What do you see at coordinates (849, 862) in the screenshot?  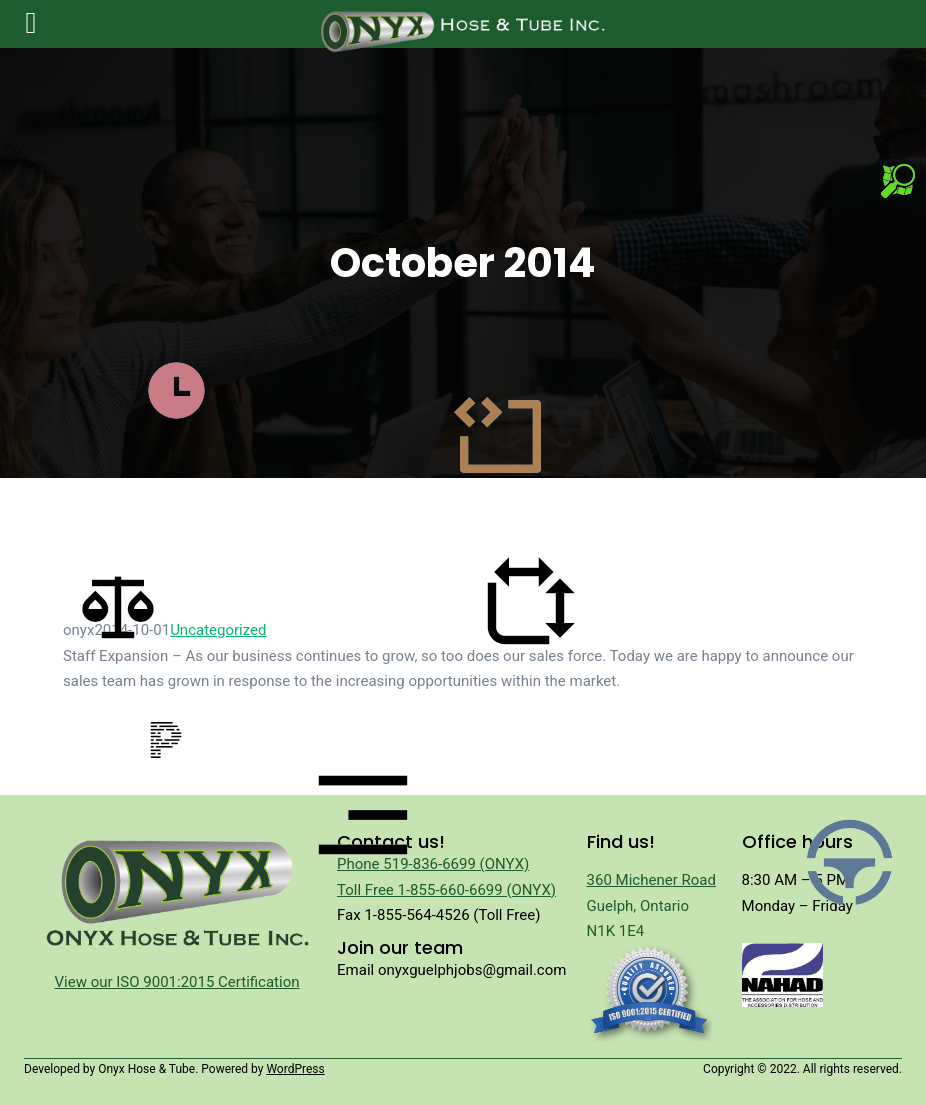 I see `access driving or navigation mode` at bounding box center [849, 862].